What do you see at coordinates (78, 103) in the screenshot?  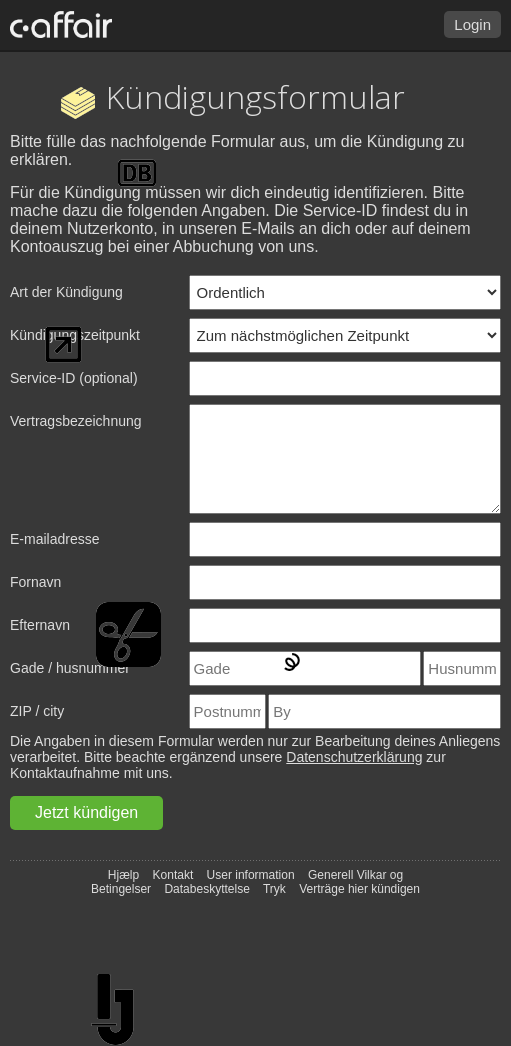 I see `open BookStack documentation platform` at bounding box center [78, 103].